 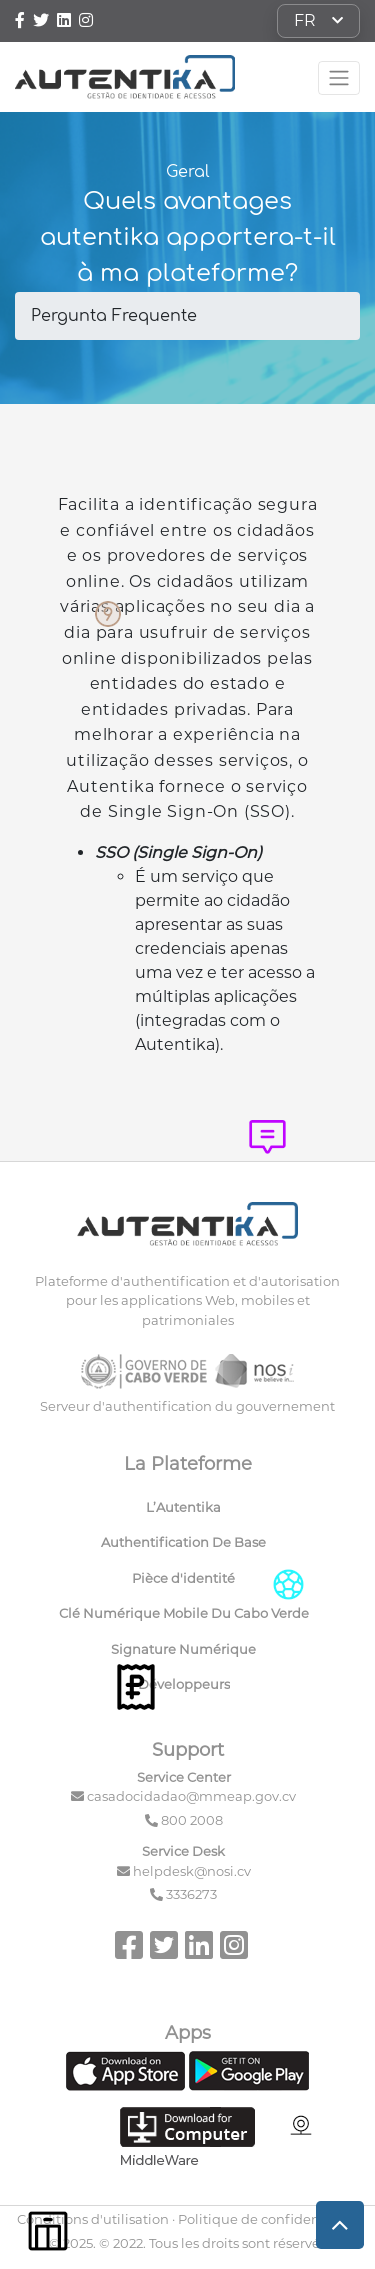 I want to click on access soccer or football content, so click(x=288, y=1584).